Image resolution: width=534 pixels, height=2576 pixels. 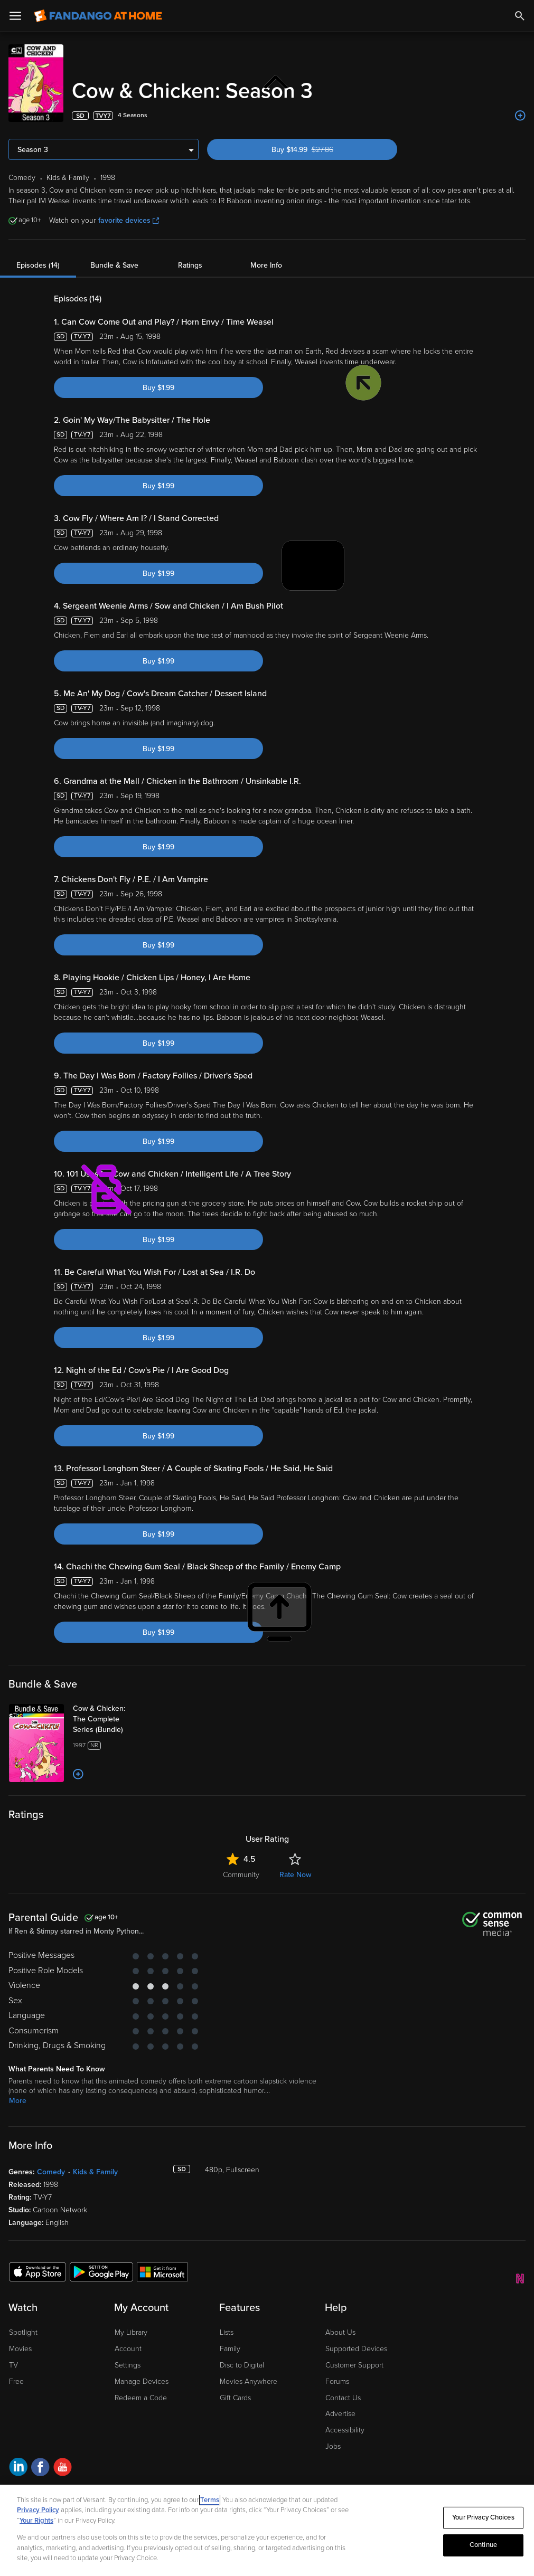 I want to click on indicates vaccine or medication is unavailable, so click(x=106, y=1189).